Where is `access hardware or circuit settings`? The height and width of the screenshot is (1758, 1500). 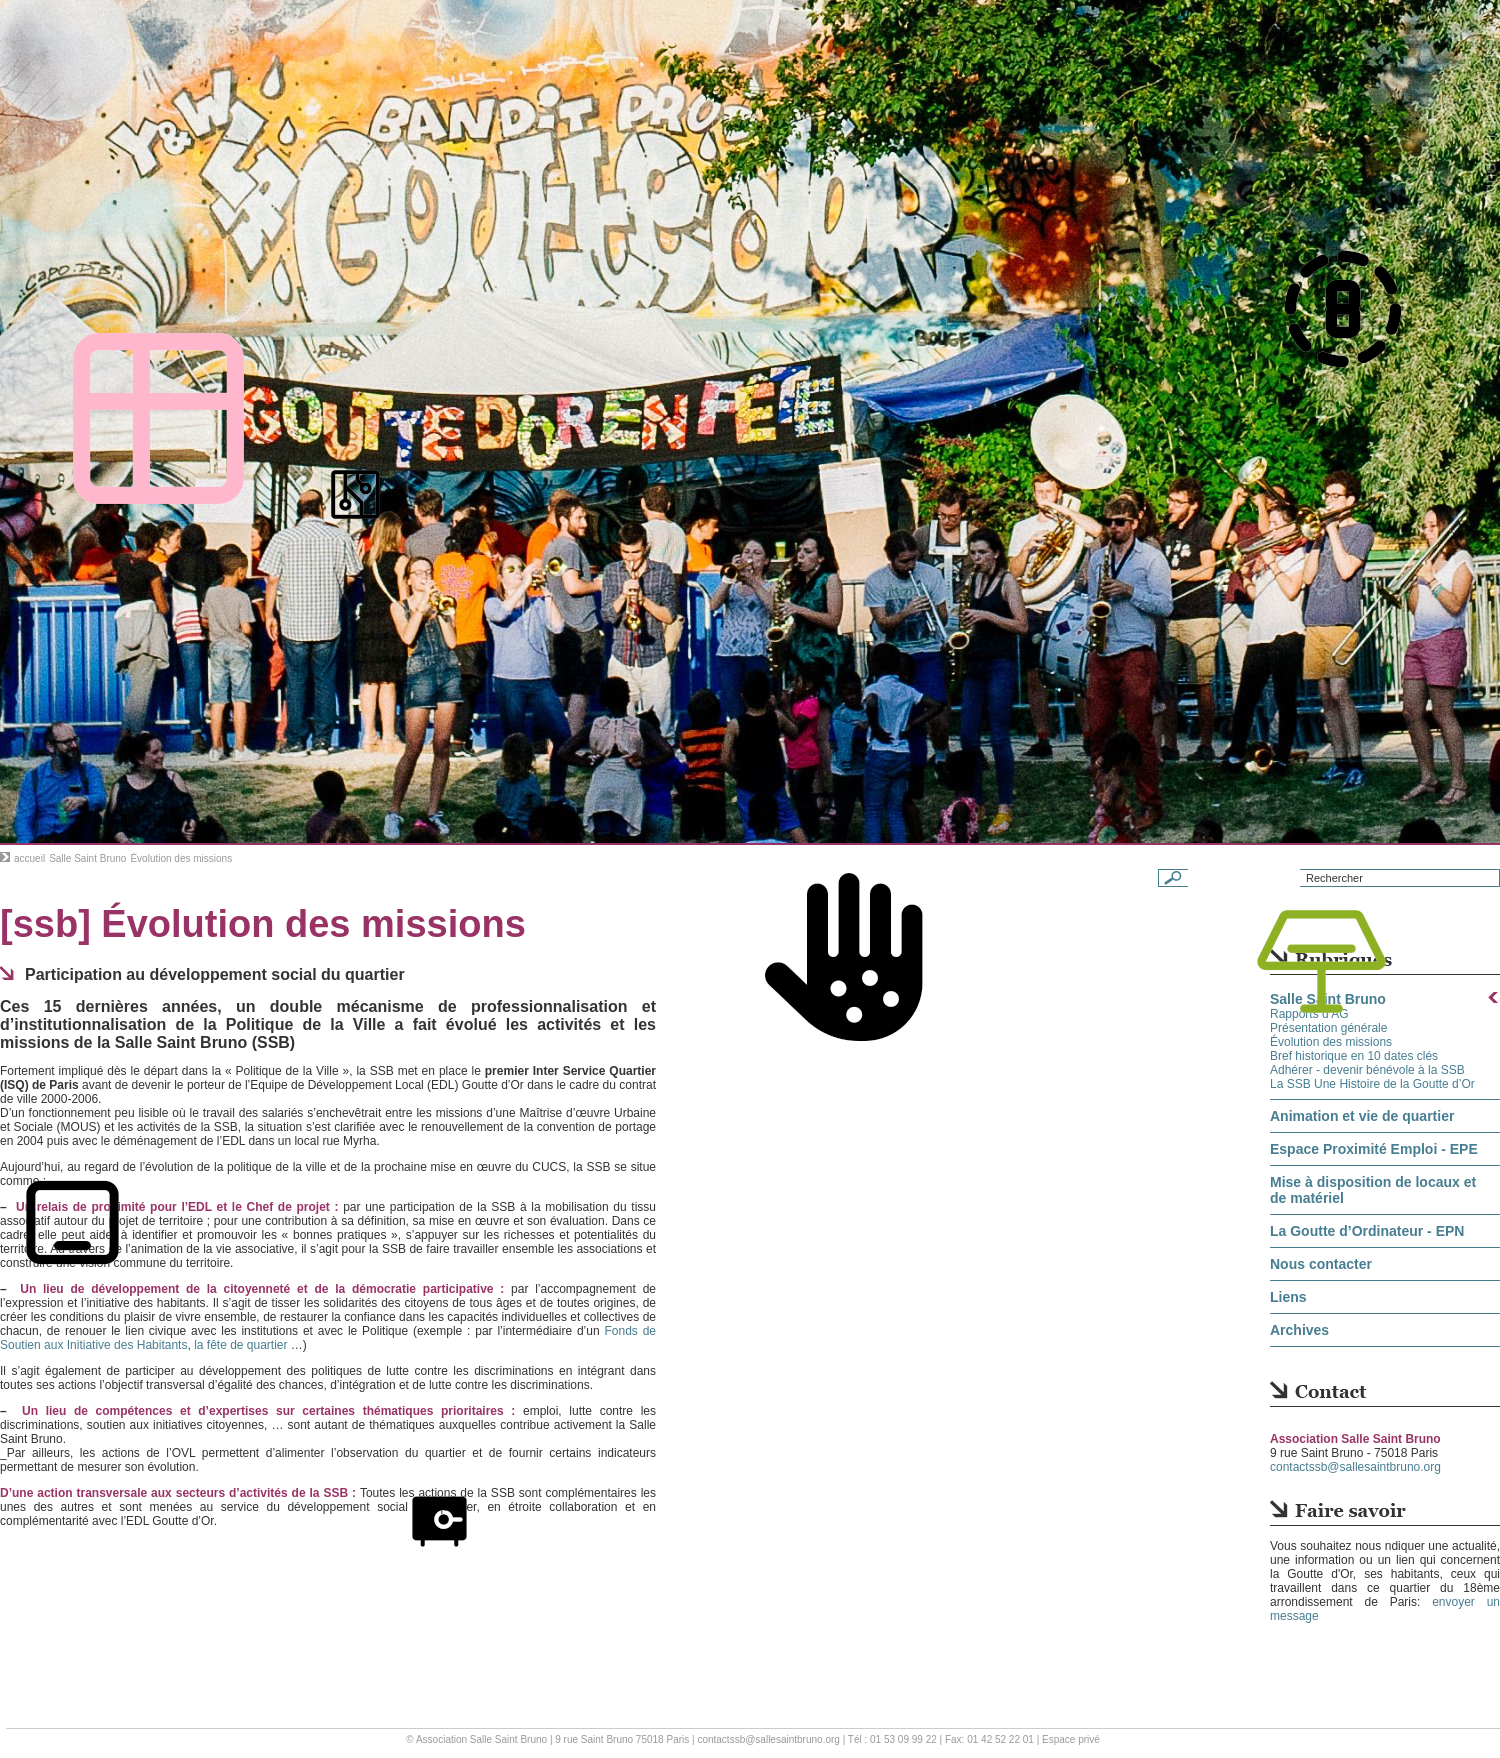
access hardware or circuit settings is located at coordinates (355, 494).